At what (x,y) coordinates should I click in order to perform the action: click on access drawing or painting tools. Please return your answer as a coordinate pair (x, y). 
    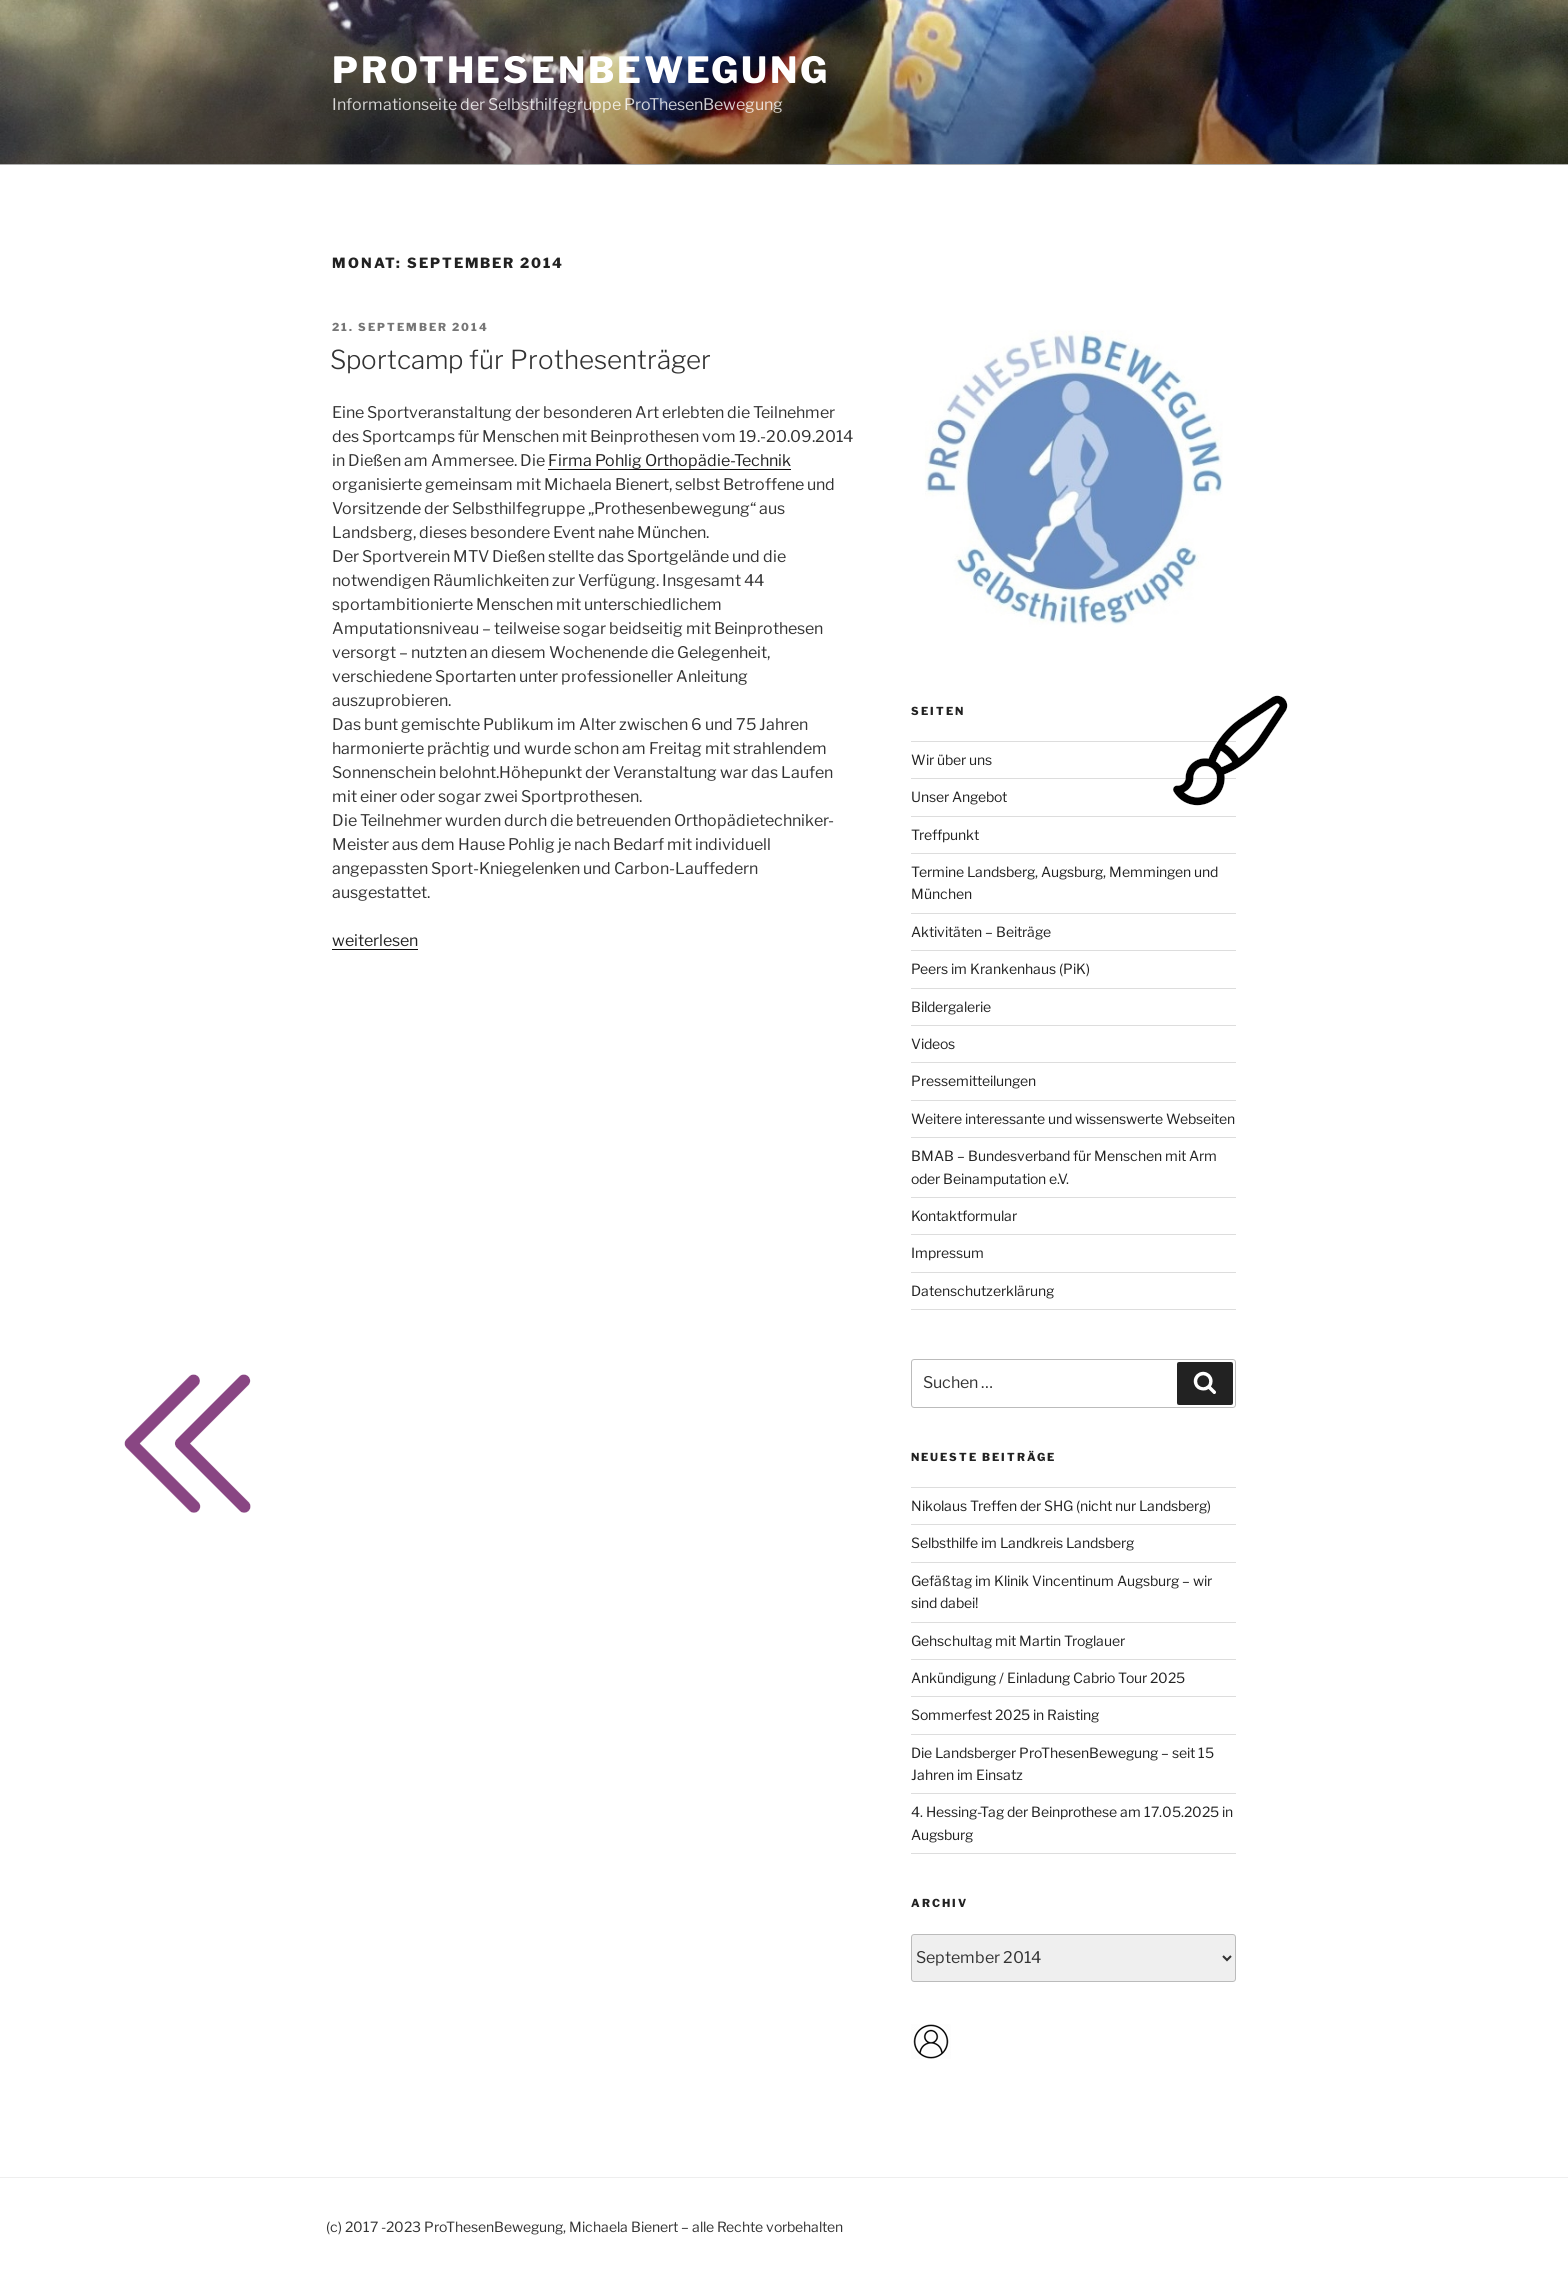
    Looking at the image, I should click on (1232, 750).